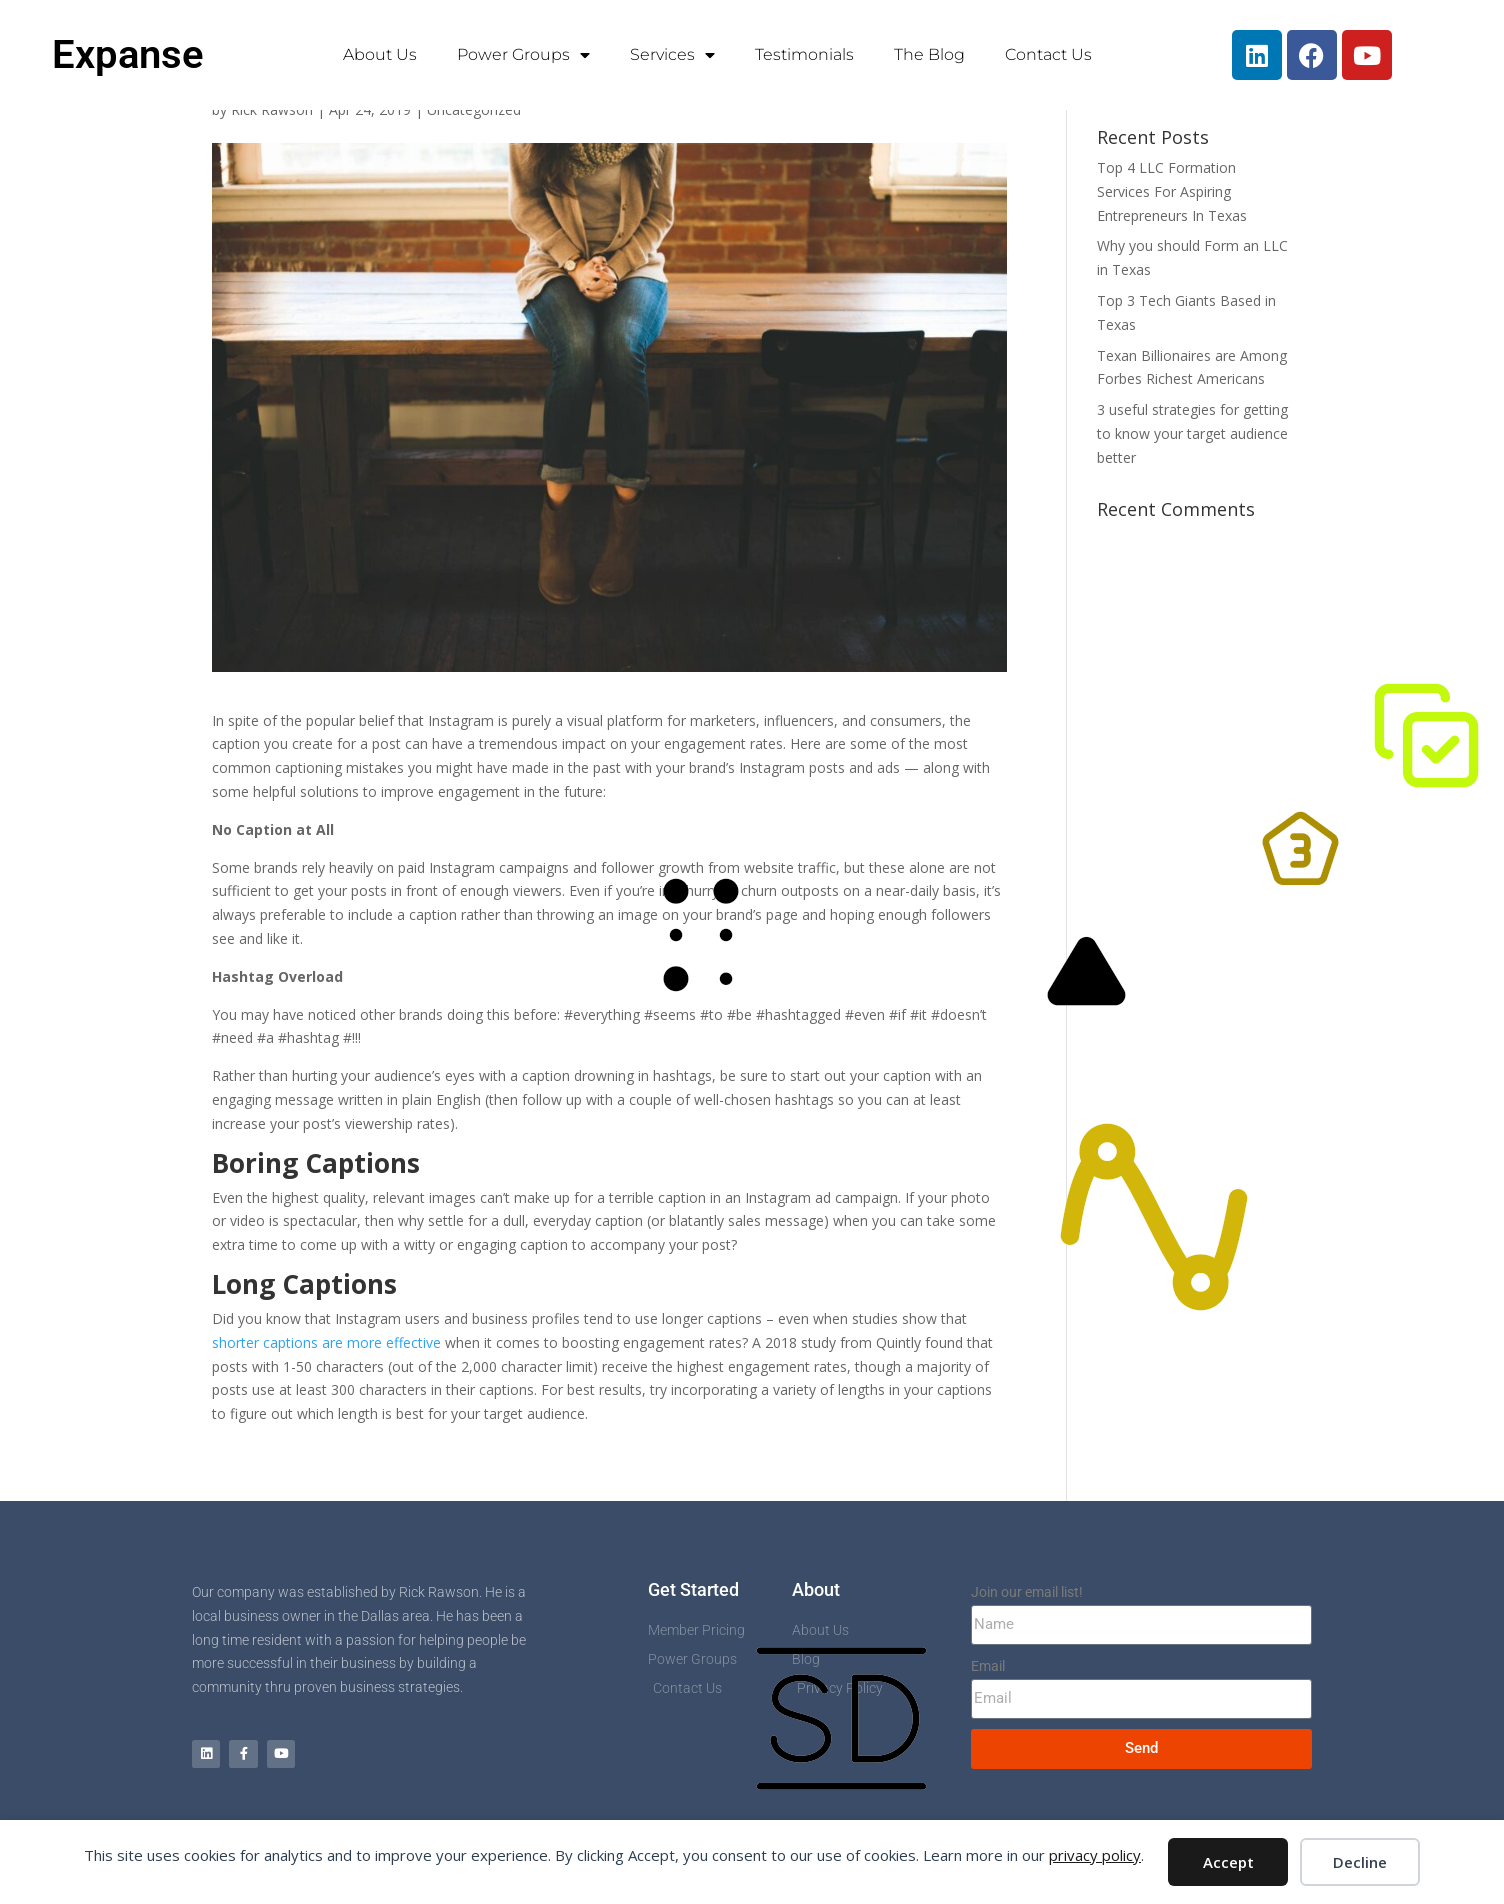 The height and width of the screenshot is (1904, 1504). What do you see at coordinates (841, 1718) in the screenshot?
I see `indicates standard definition video quality` at bounding box center [841, 1718].